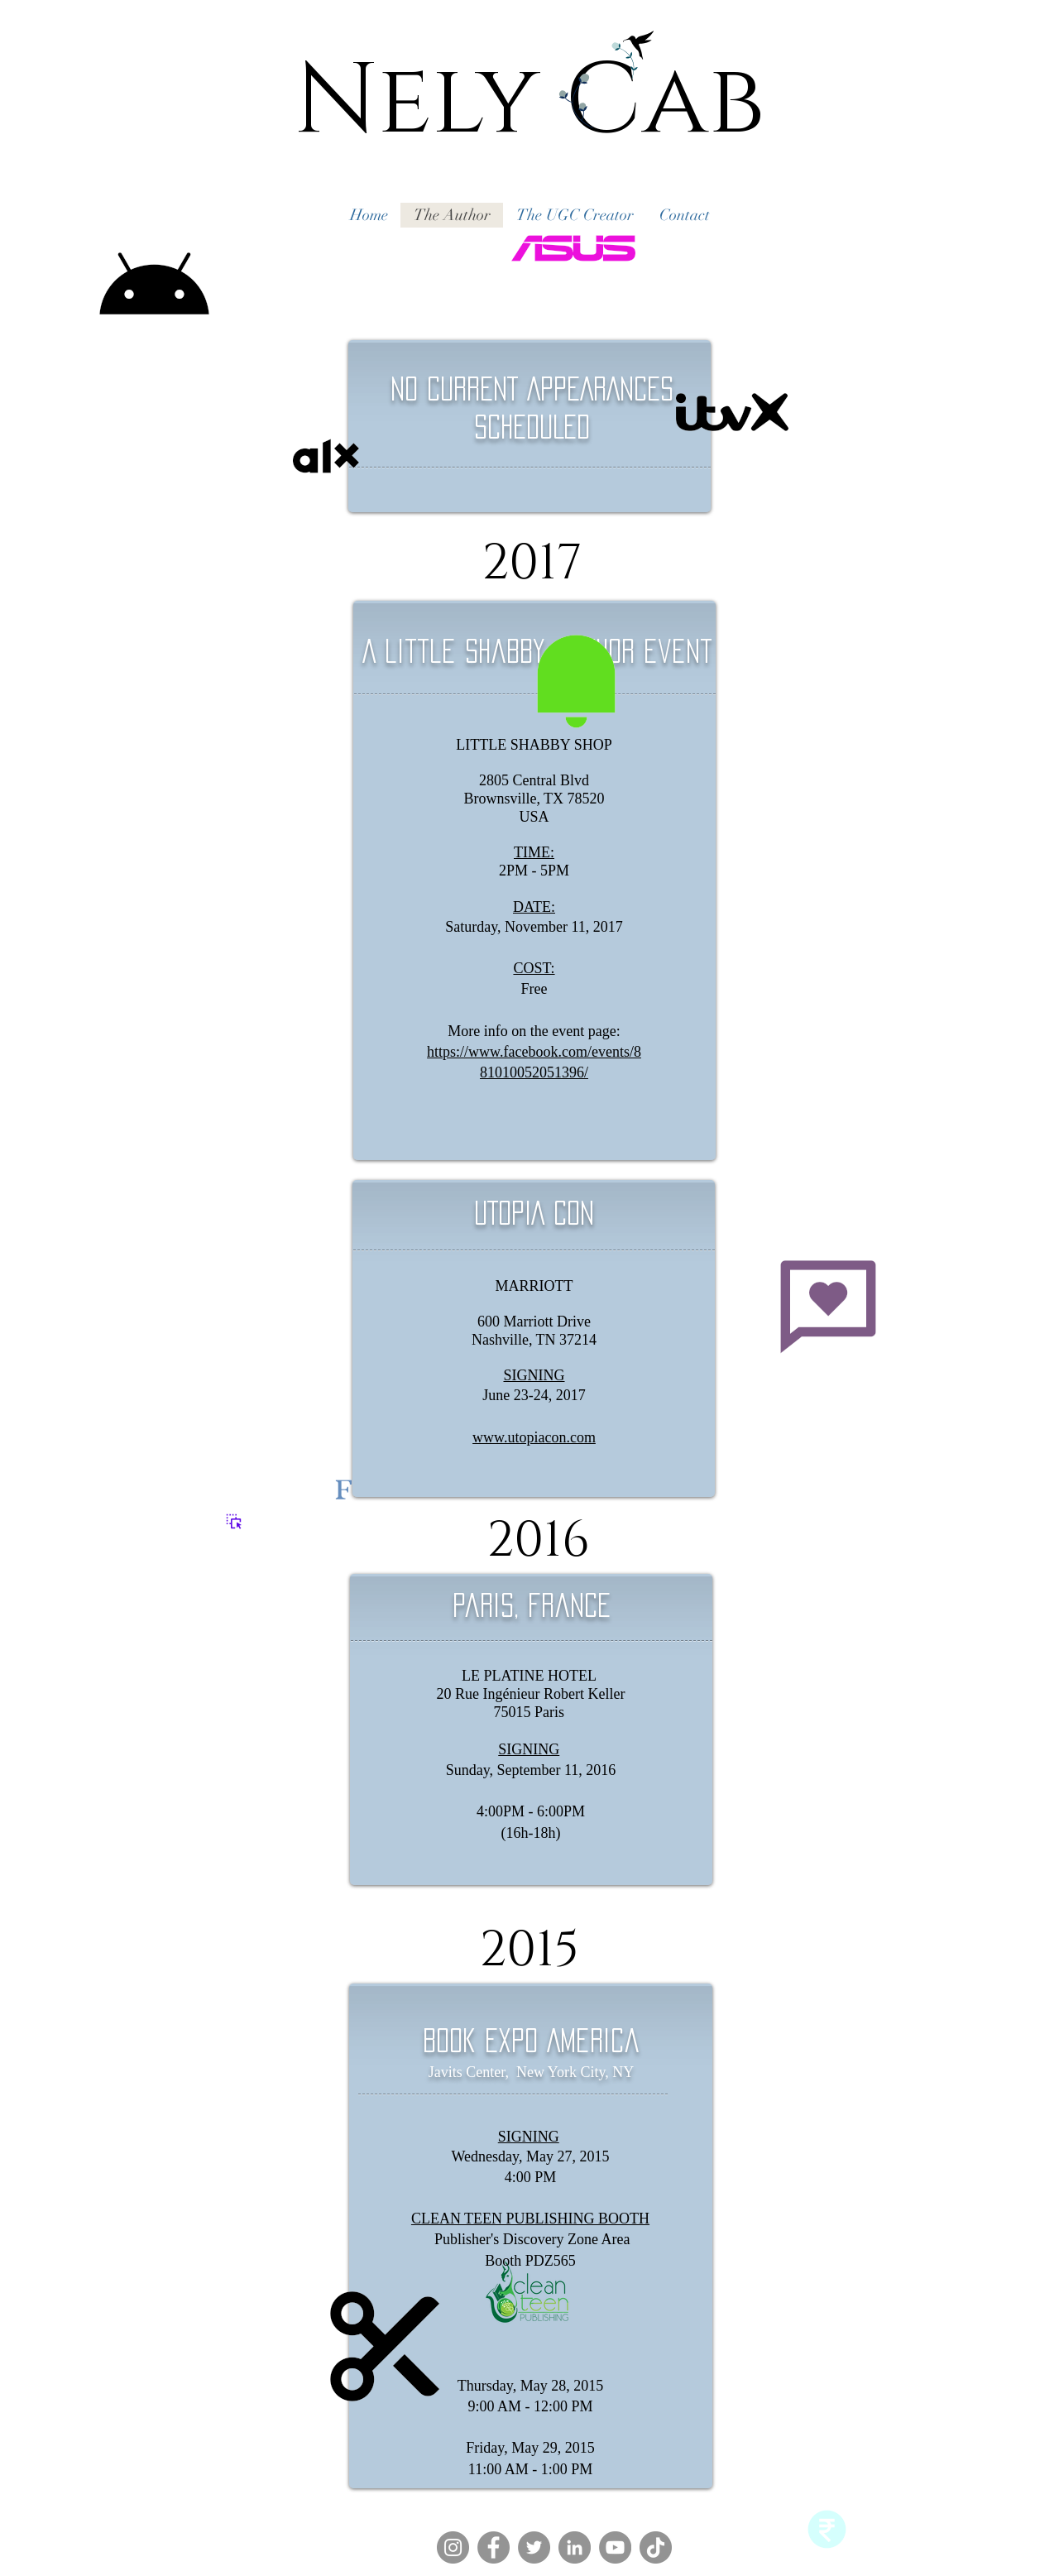  Describe the element at coordinates (326, 456) in the screenshot. I see `alx brand logo` at that location.